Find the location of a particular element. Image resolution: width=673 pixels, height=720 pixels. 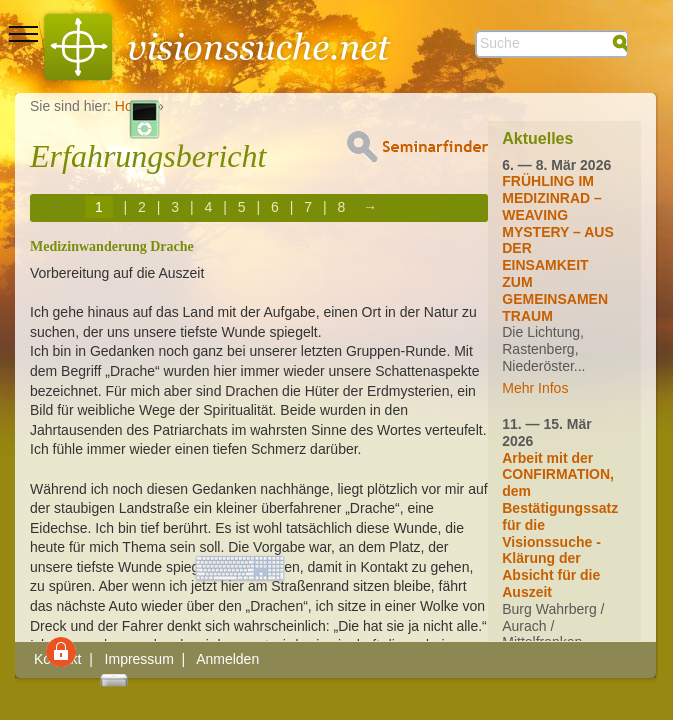

lock your screen is located at coordinates (61, 652).